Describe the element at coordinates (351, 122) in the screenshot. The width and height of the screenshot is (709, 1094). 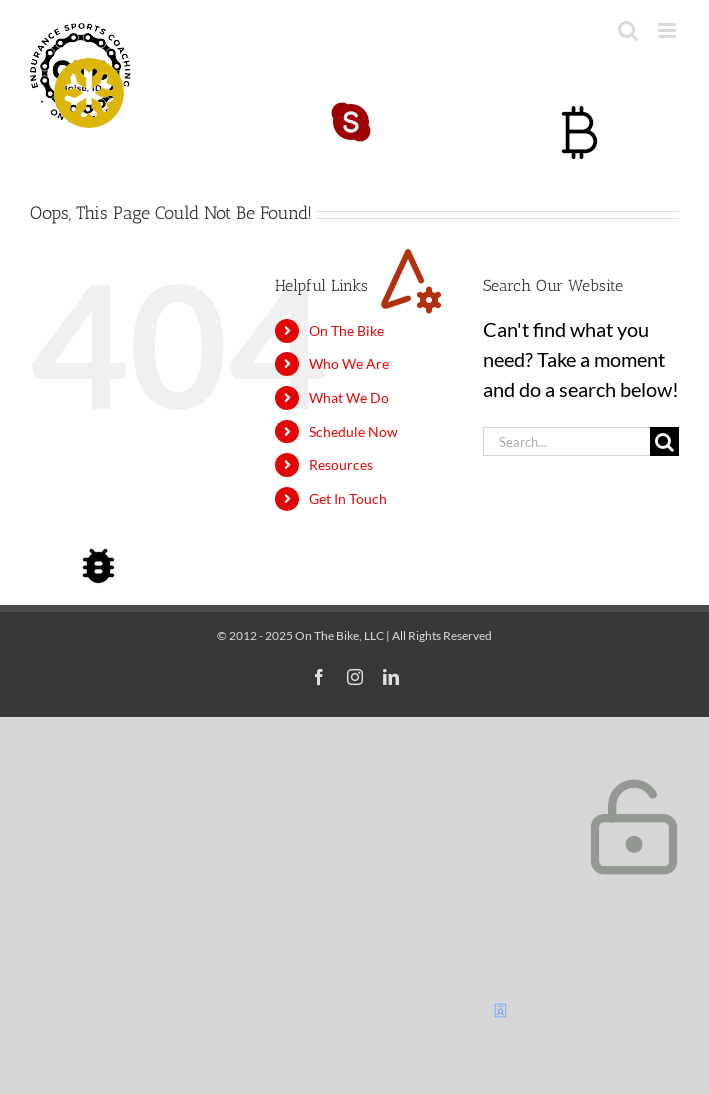
I see `open skype` at that location.